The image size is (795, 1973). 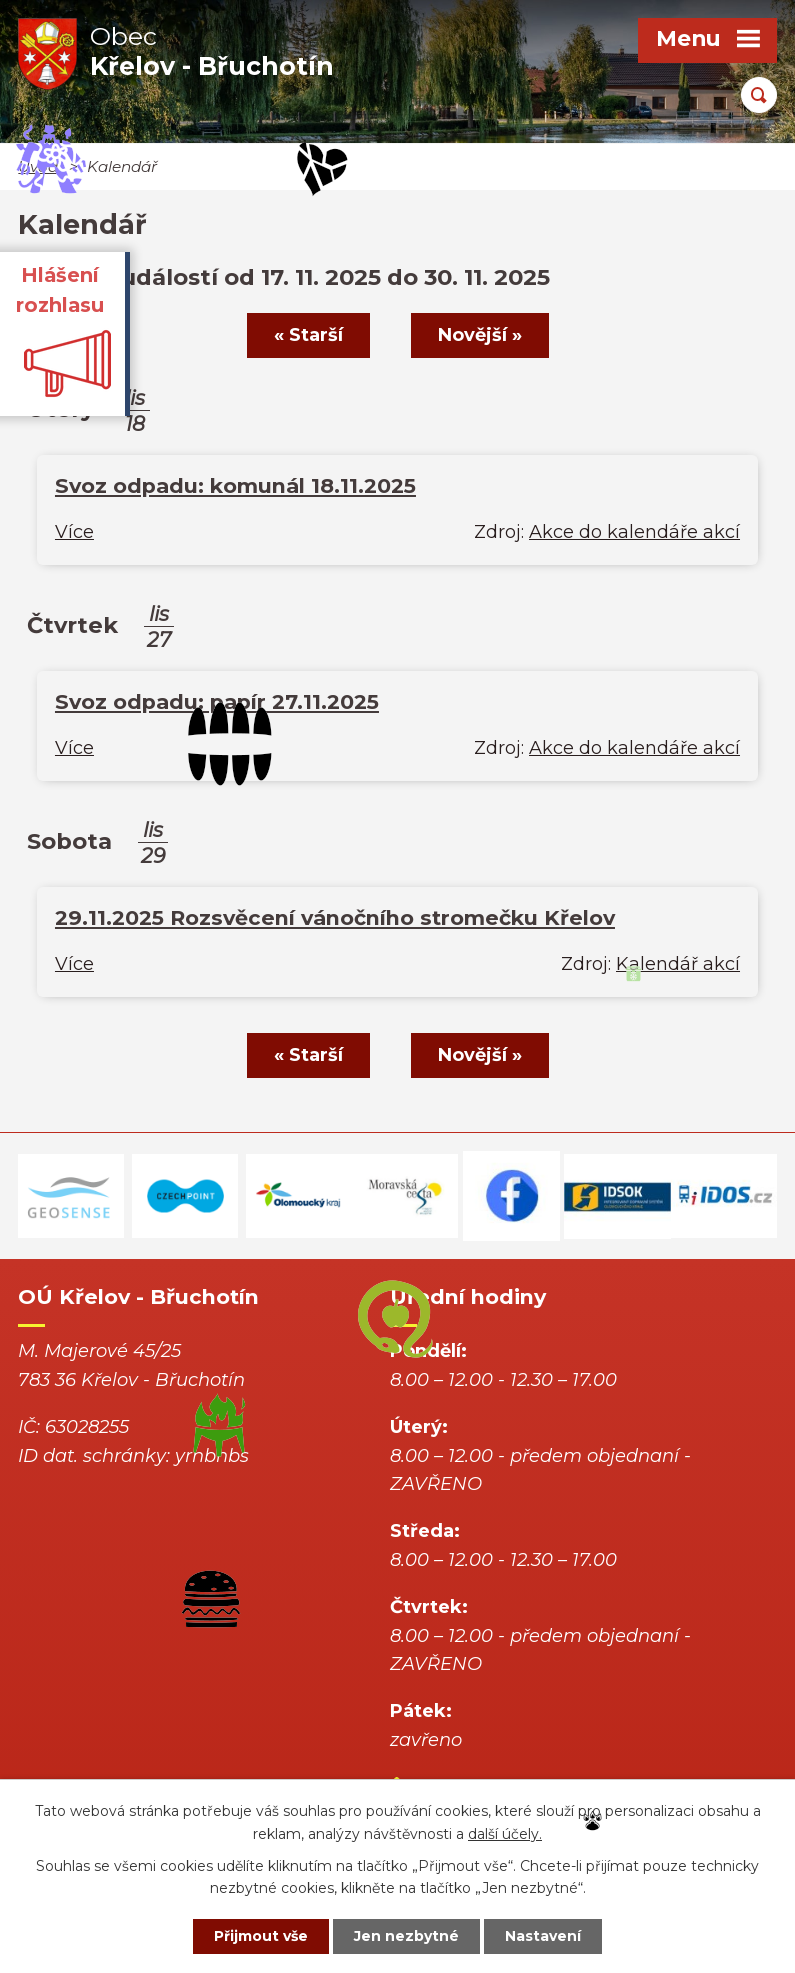 What do you see at coordinates (211, 1599) in the screenshot?
I see `food or restaurant category` at bounding box center [211, 1599].